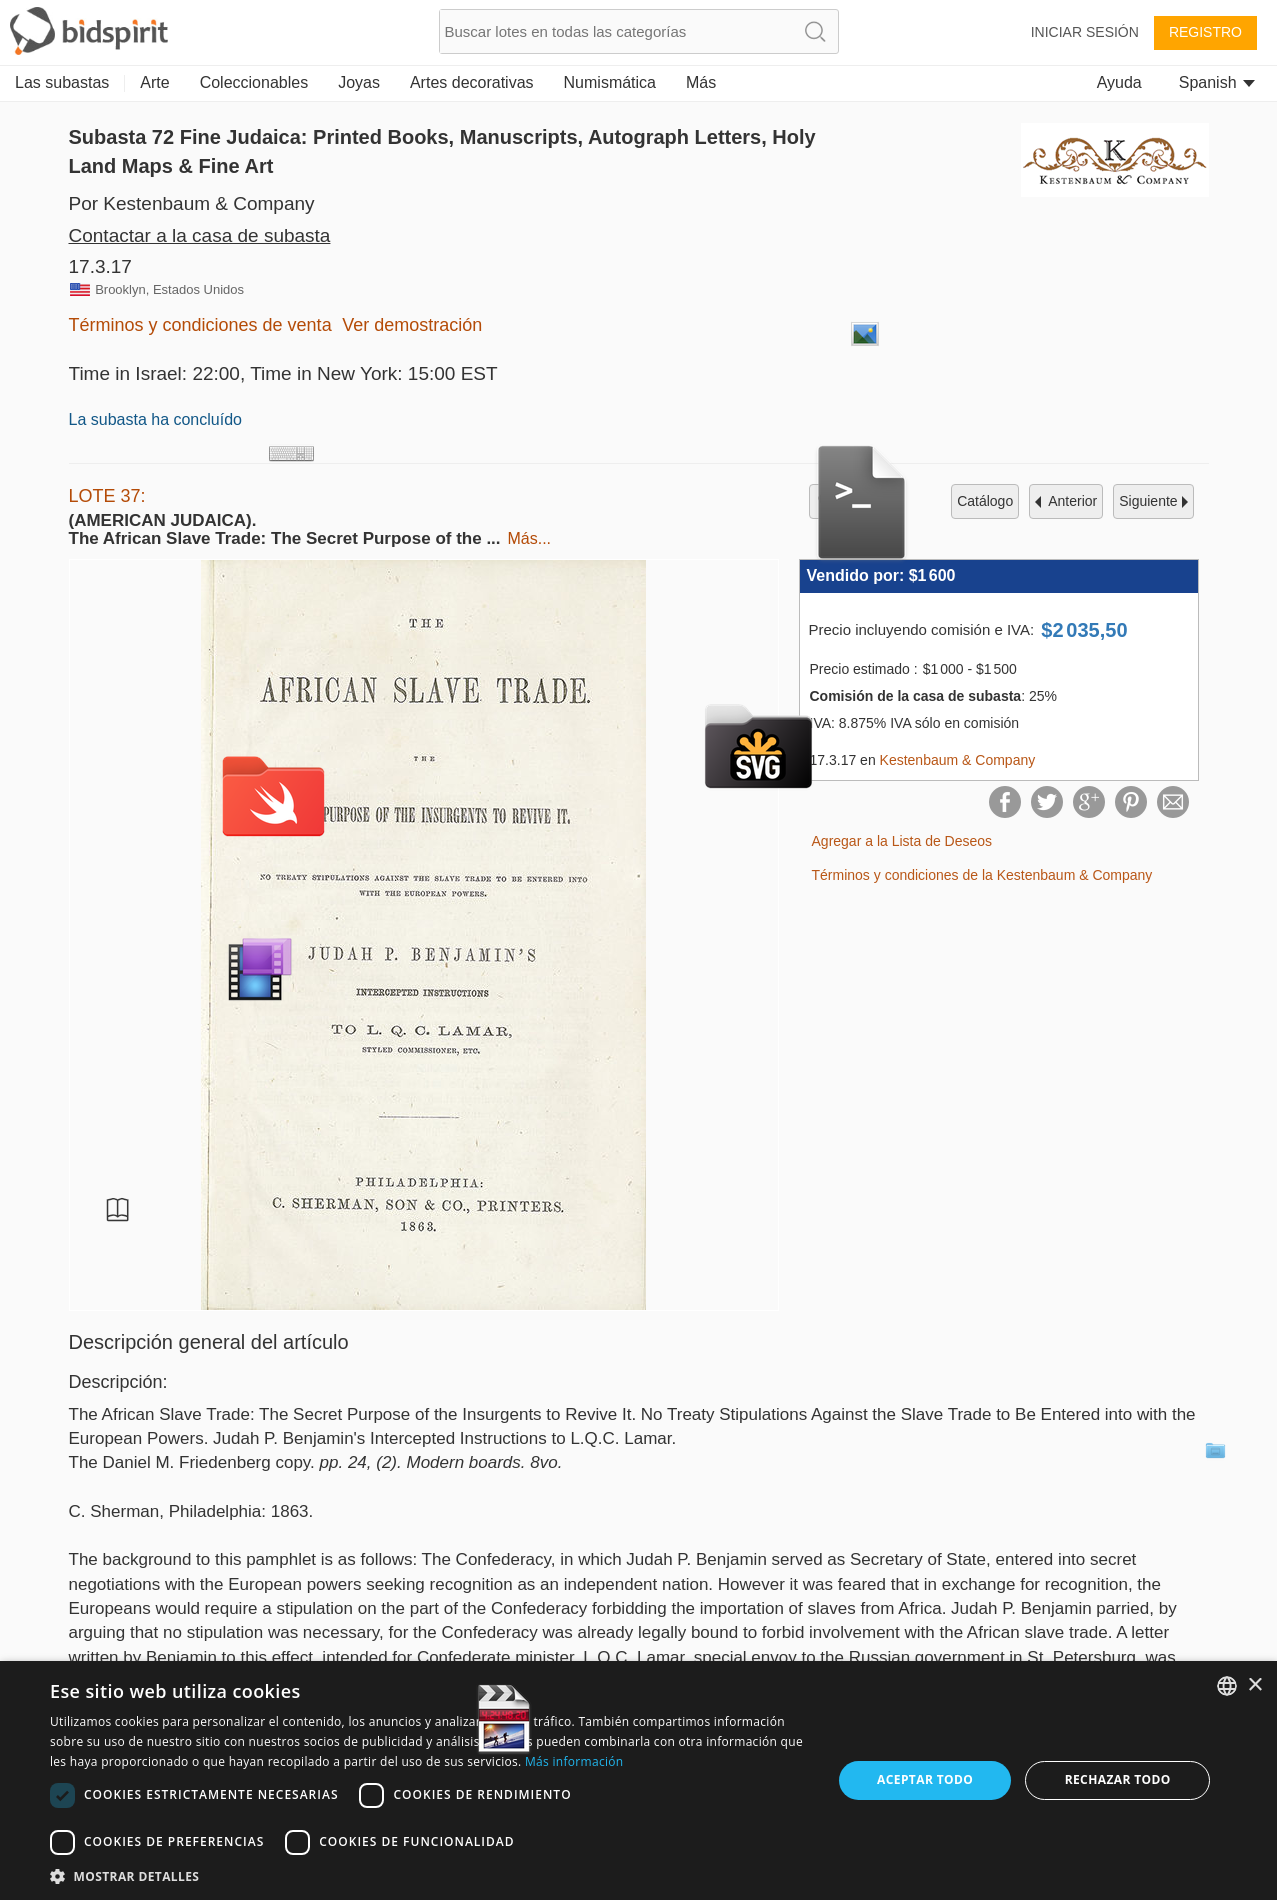 This screenshot has height=1900, width=1277. Describe the element at coordinates (1215, 1450) in the screenshot. I see `open your desktop folder` at that location.